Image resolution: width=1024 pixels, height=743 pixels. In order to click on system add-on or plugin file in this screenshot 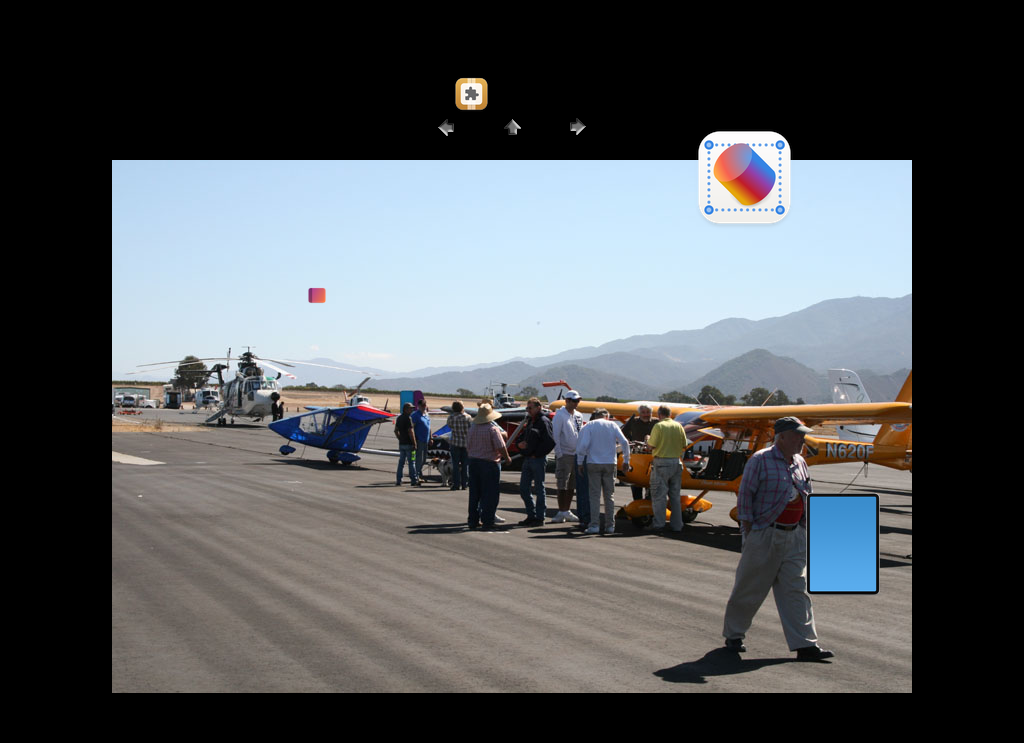, I will do `click(471, 94)`.